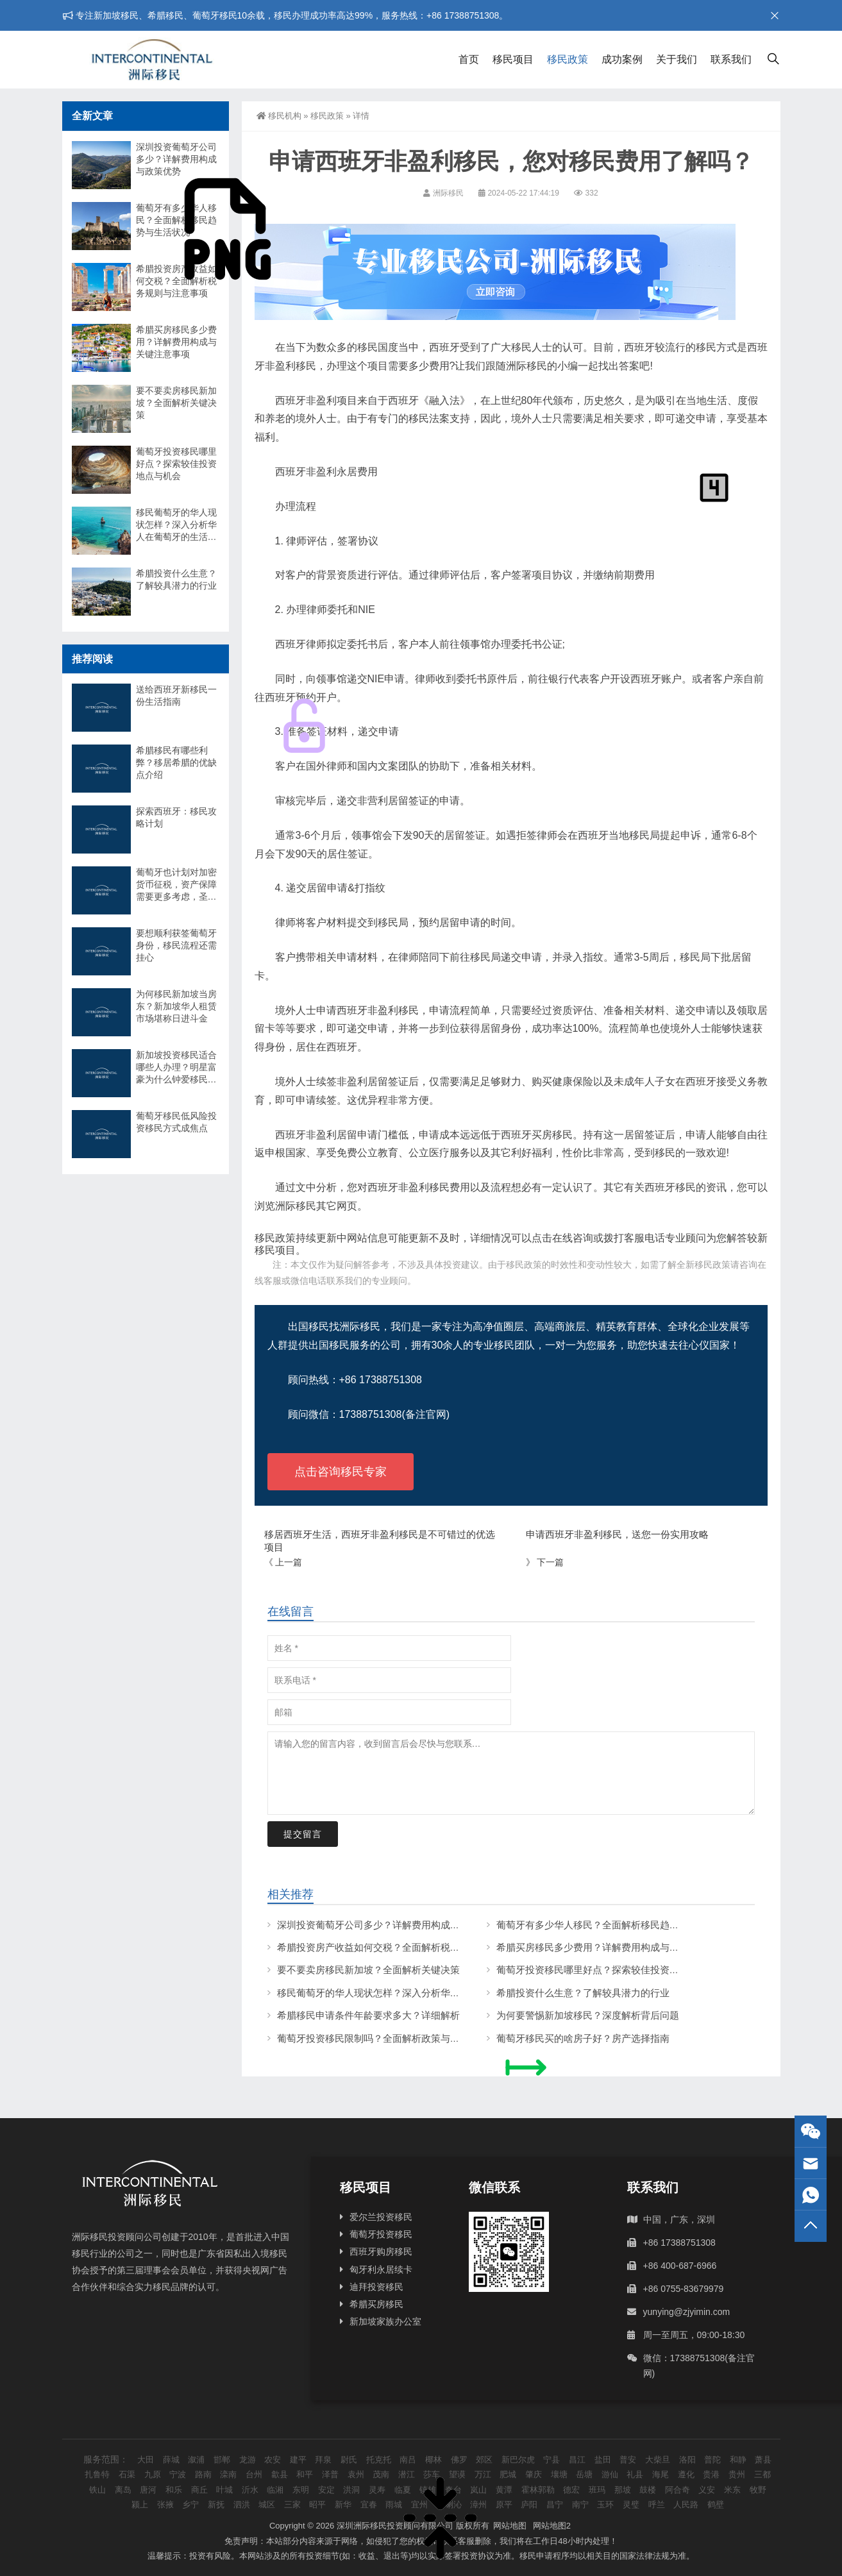 This screenshot has width=842, height=2576. I want to click on collapse or fold content section, so click(440, 2518).